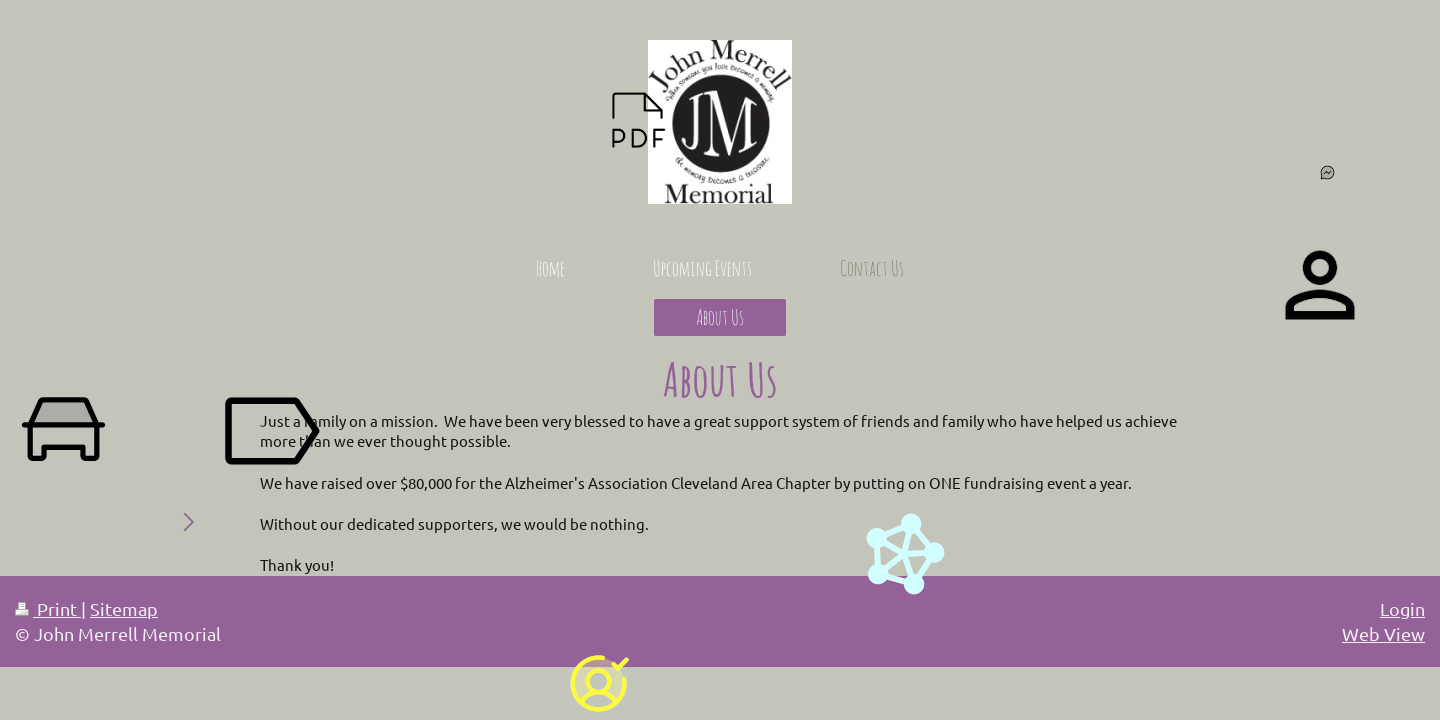 Image resolution: width=1440 pixels, height=720 pixels. I want to click on open facebook messenger, so click(1327, 172).